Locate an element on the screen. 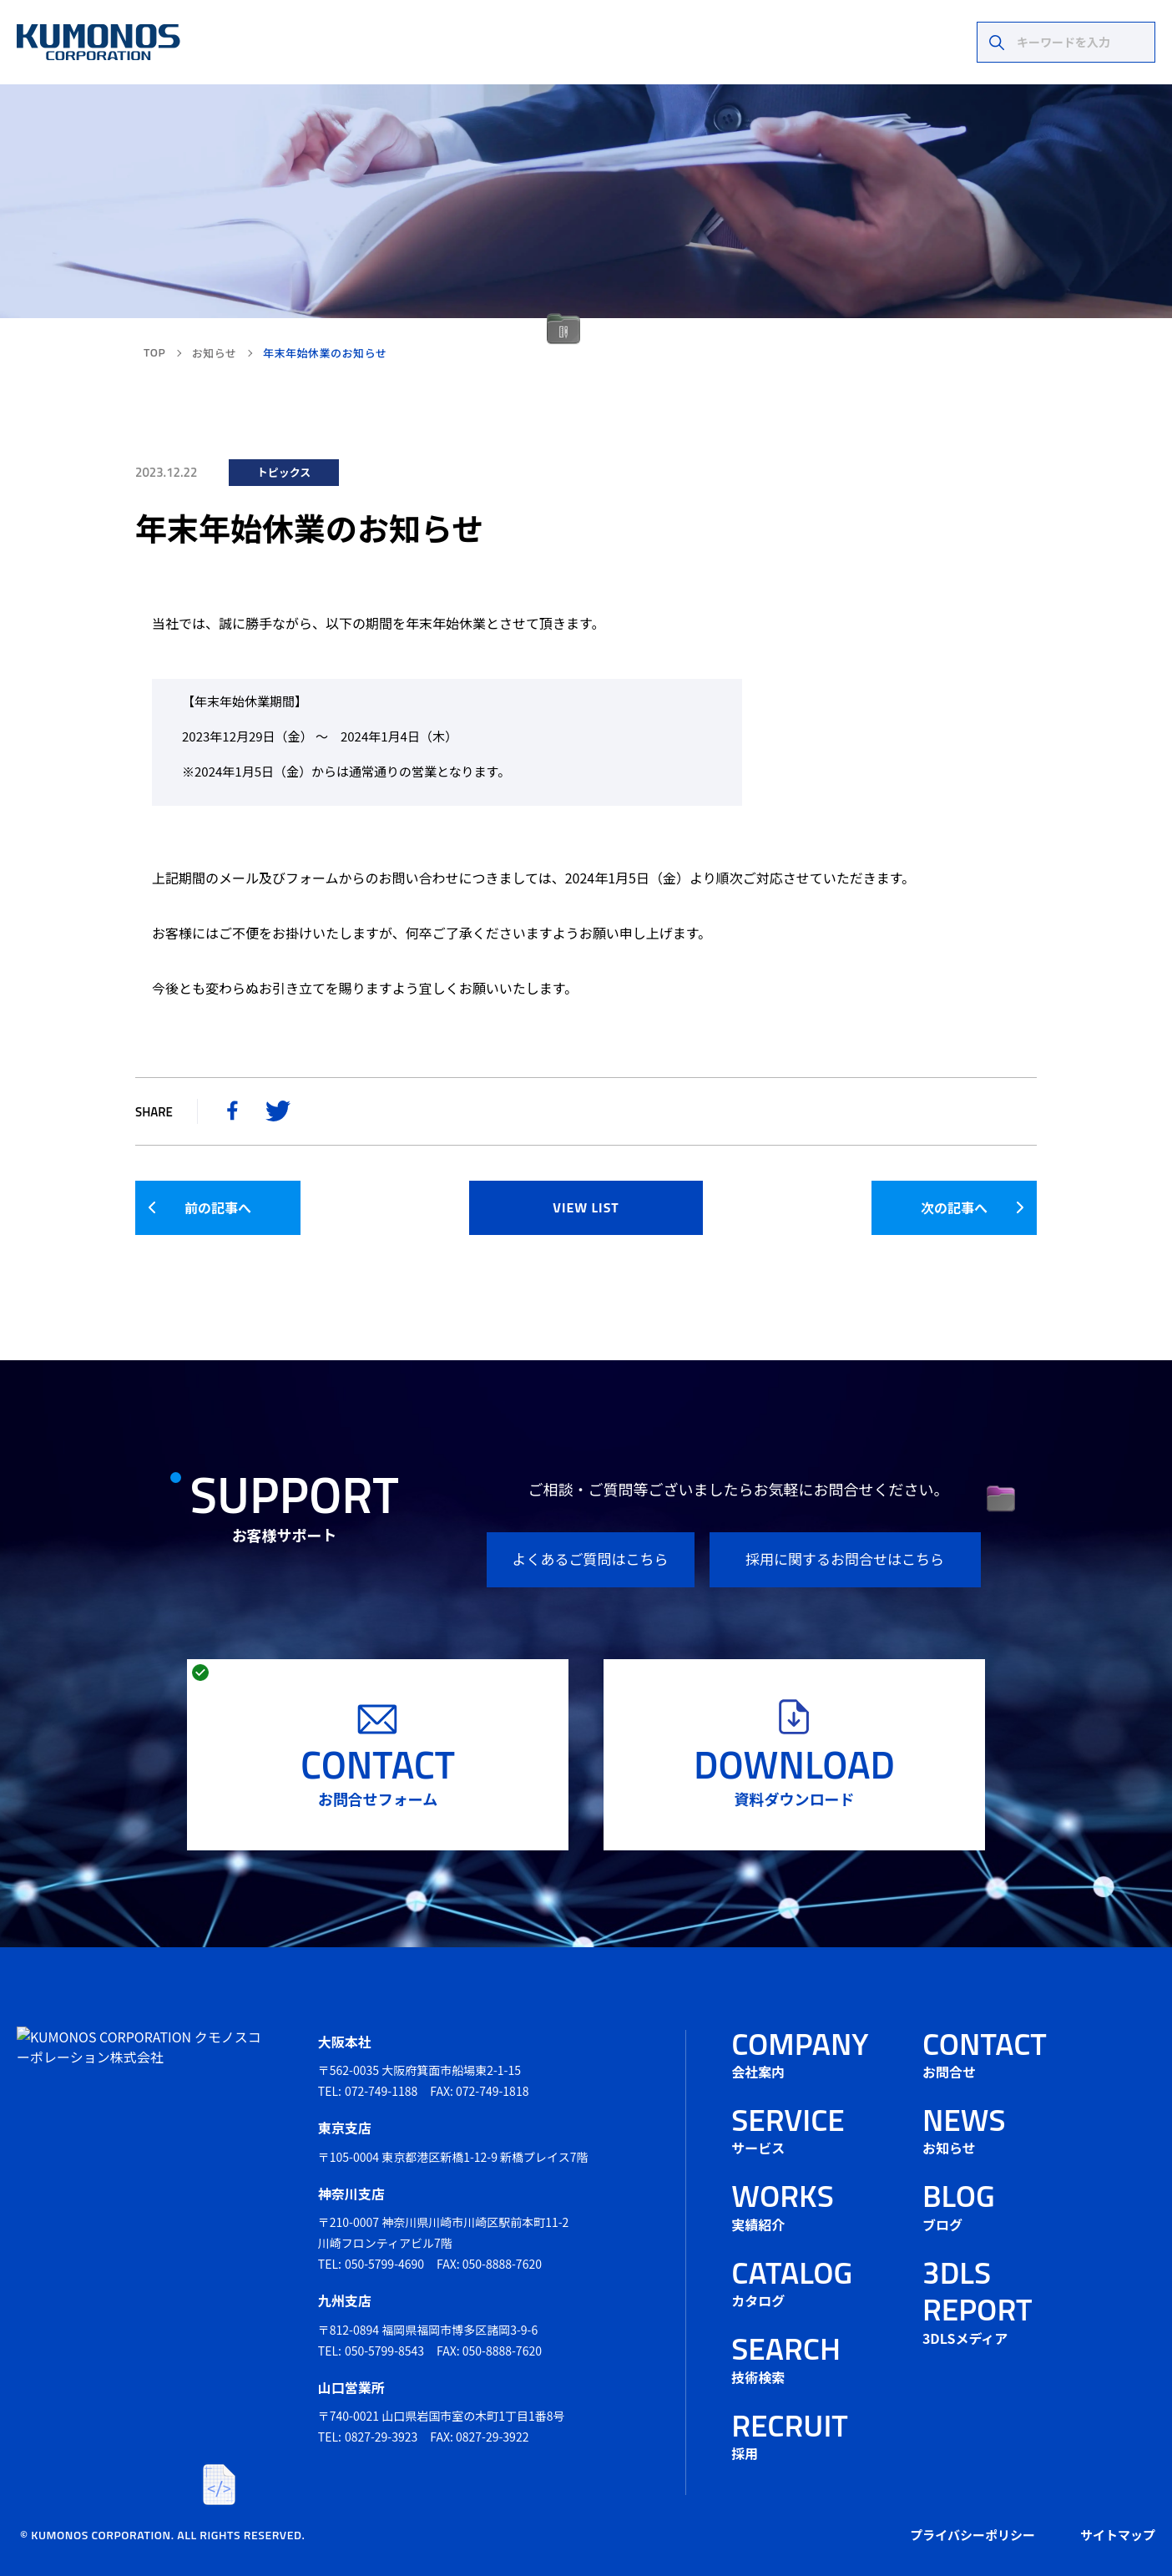  twig template file icon is located at coordinates (219, 2484).